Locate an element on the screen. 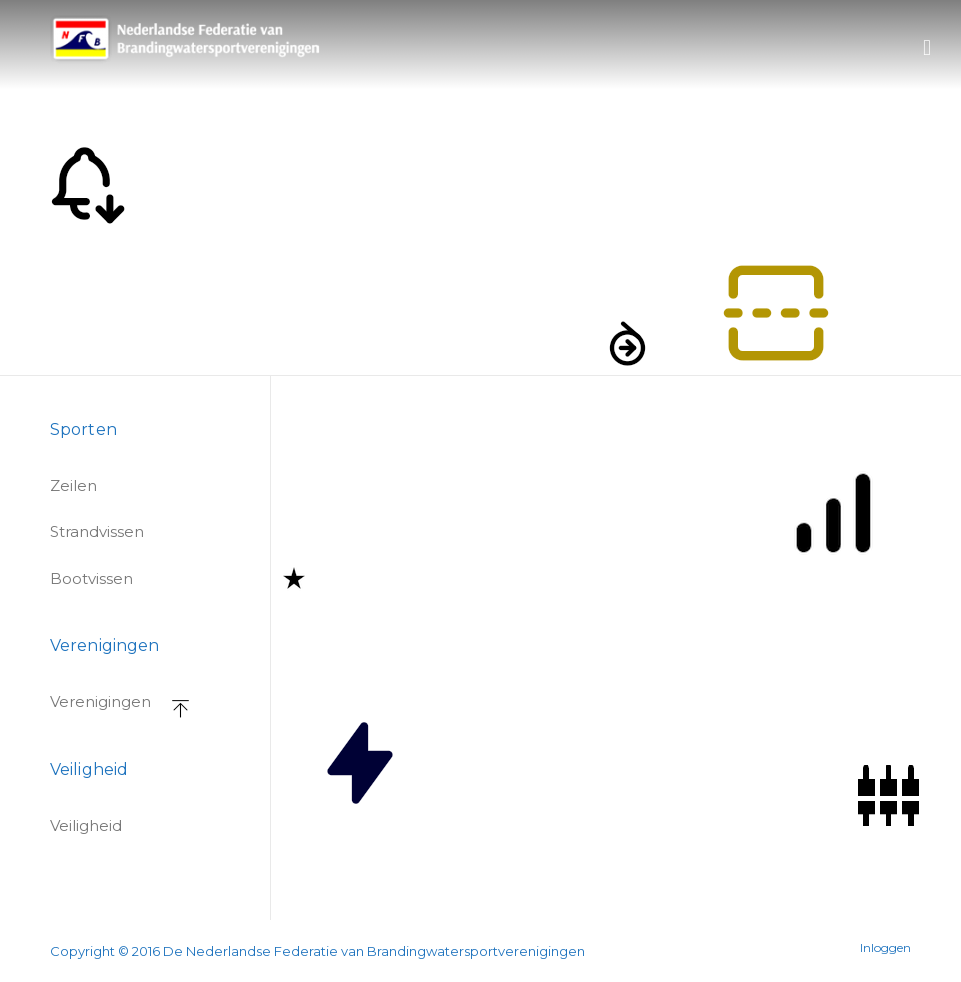 The height and width of the screenshot is (982, 961). download notifications is located at coordinates (84, 183).